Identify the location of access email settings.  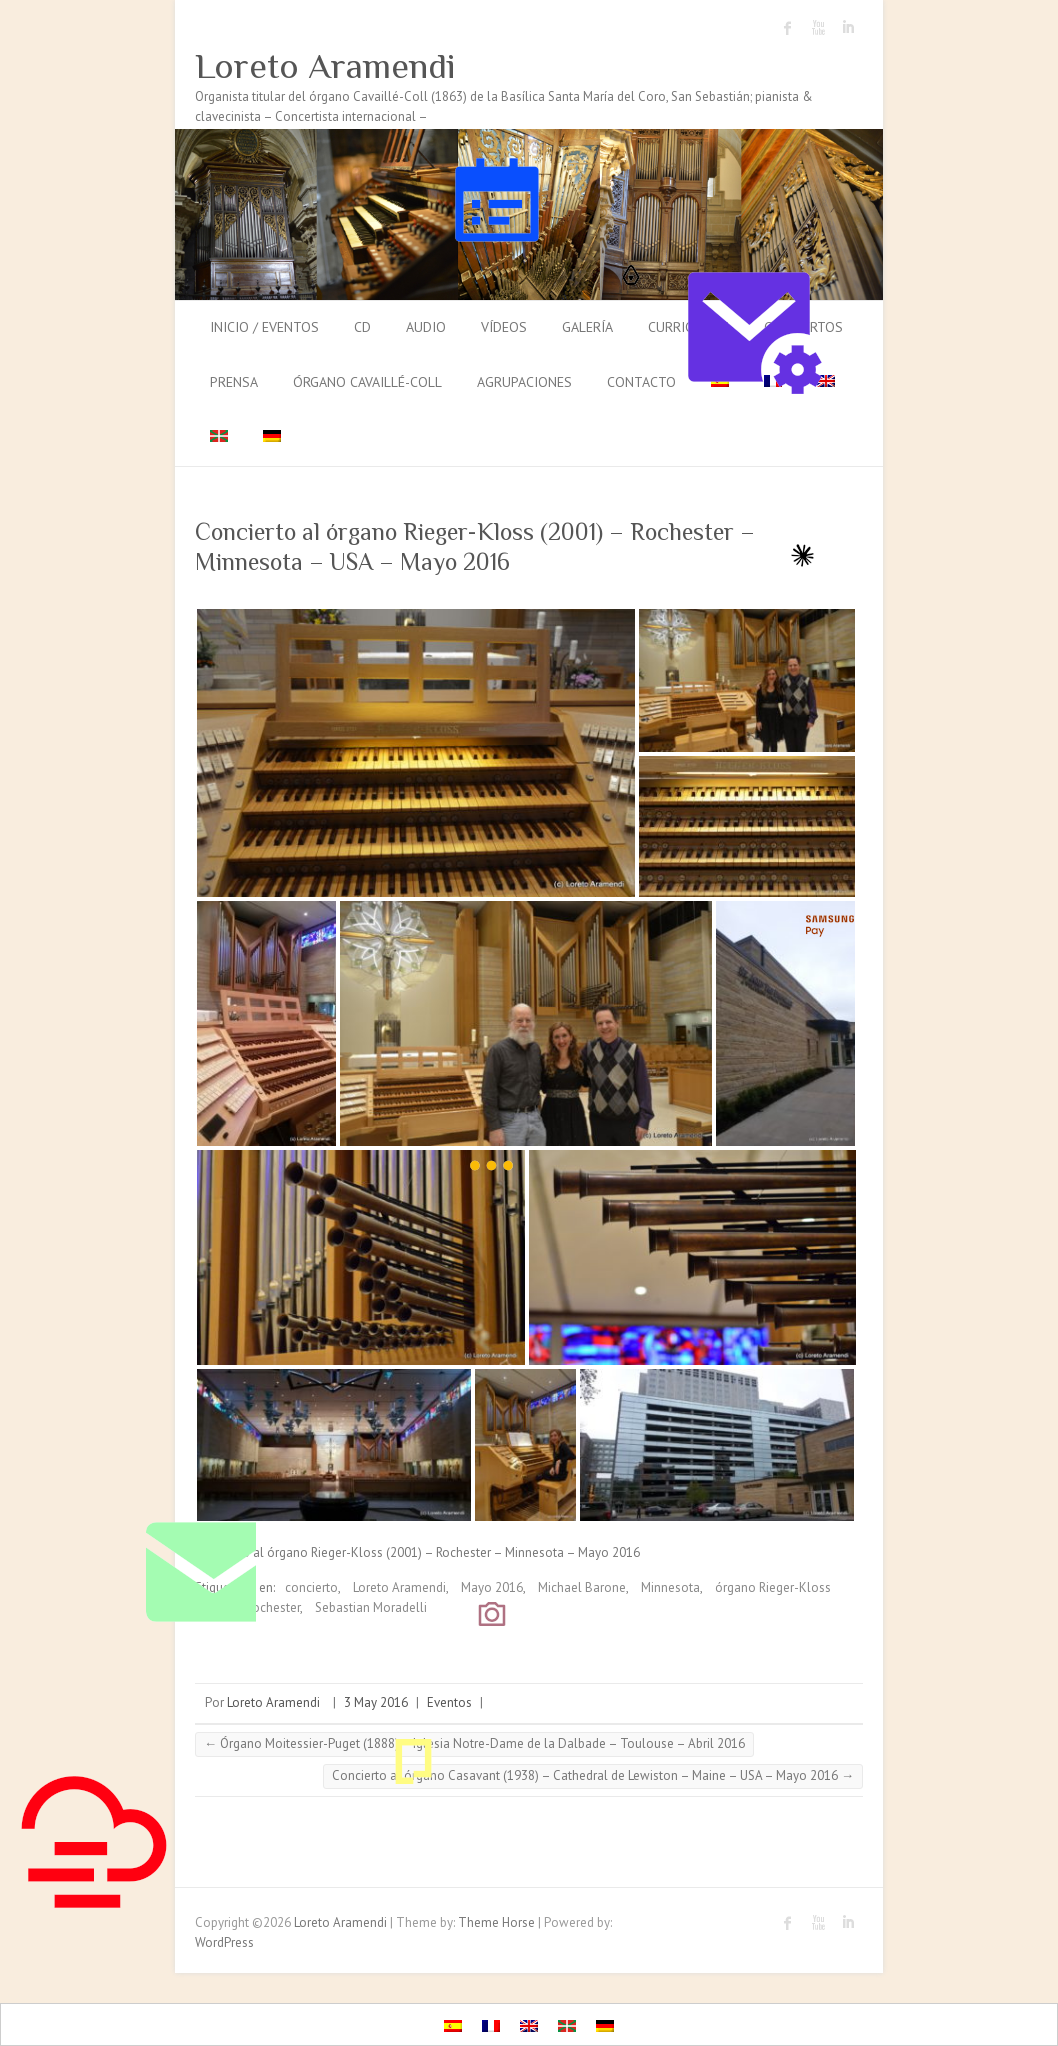
(749, 327).